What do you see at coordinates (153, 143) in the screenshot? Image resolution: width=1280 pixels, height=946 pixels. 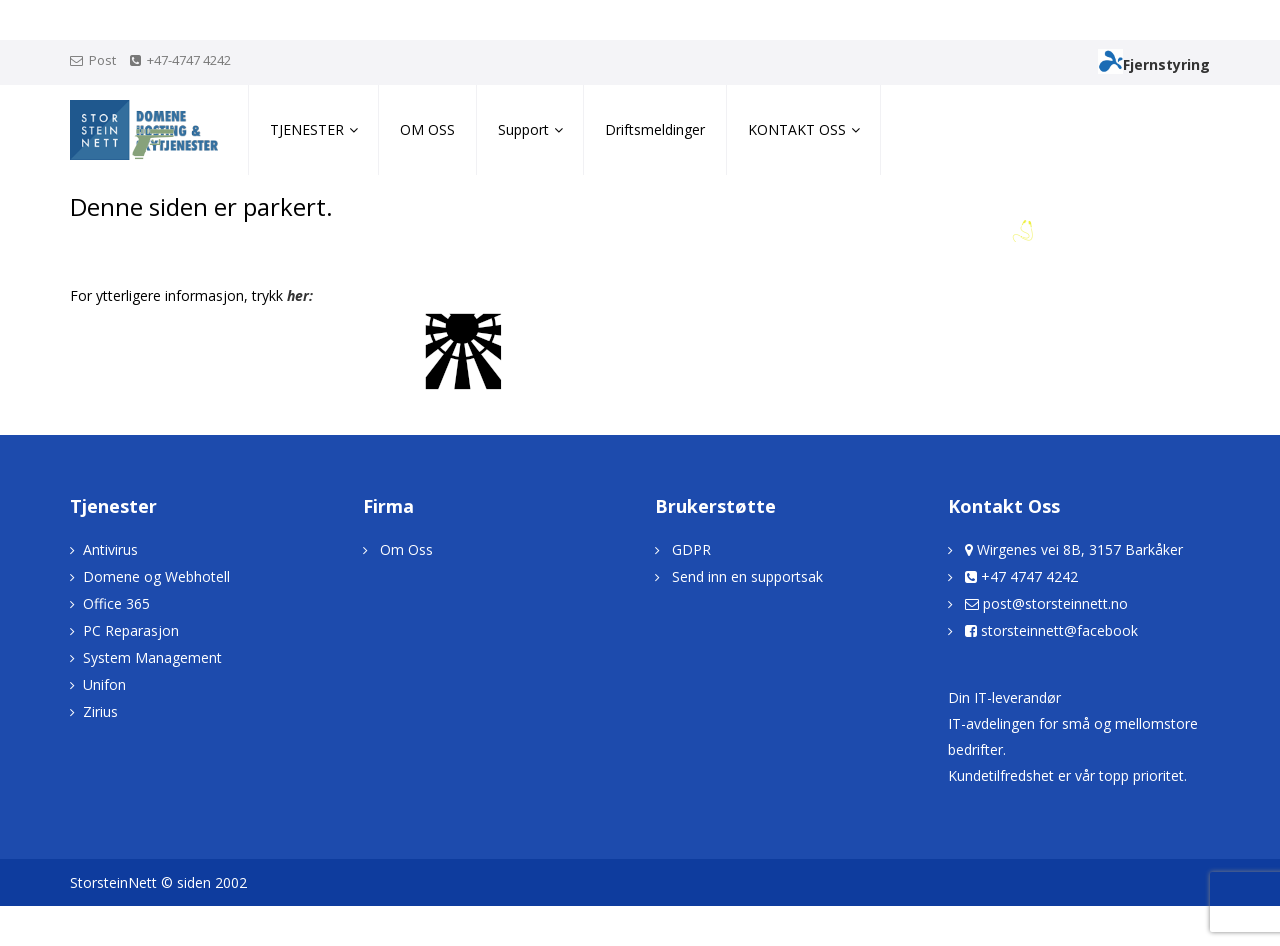 I see `access weapons inventory in game` at bounding box center [153, 143].